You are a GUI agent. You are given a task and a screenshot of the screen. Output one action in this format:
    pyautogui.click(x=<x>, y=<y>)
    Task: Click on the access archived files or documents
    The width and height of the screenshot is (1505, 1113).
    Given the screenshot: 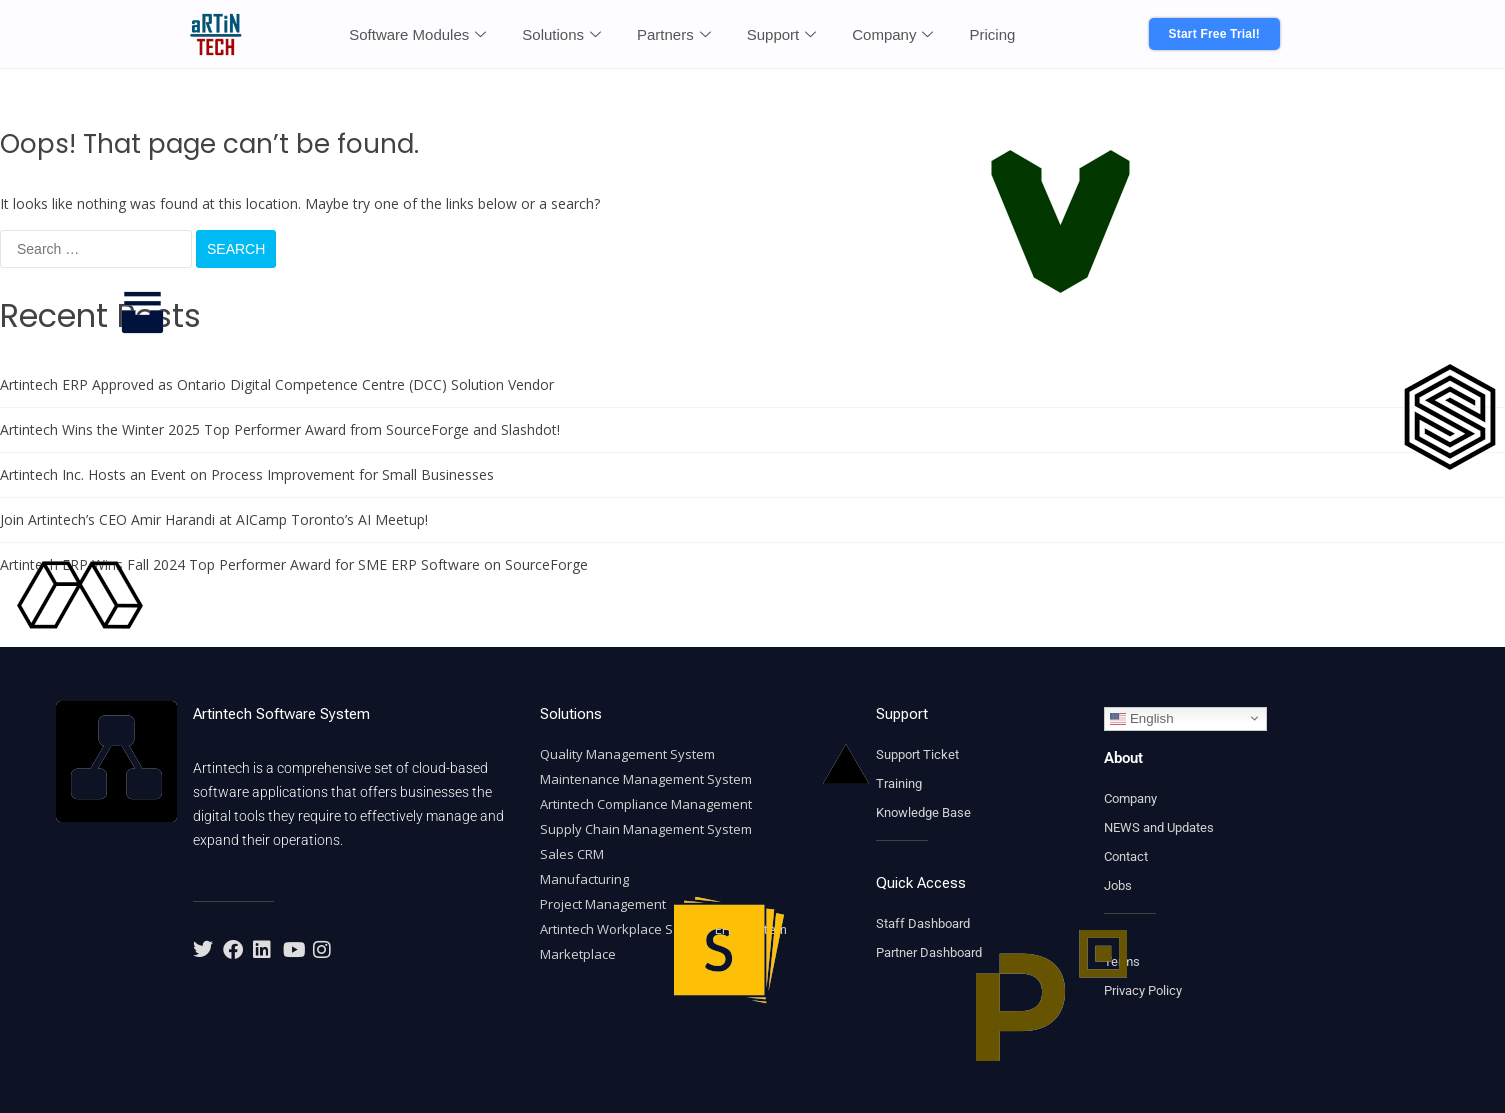 What is the action you would take?
    pyautogui.click(x=142, y=312)
    